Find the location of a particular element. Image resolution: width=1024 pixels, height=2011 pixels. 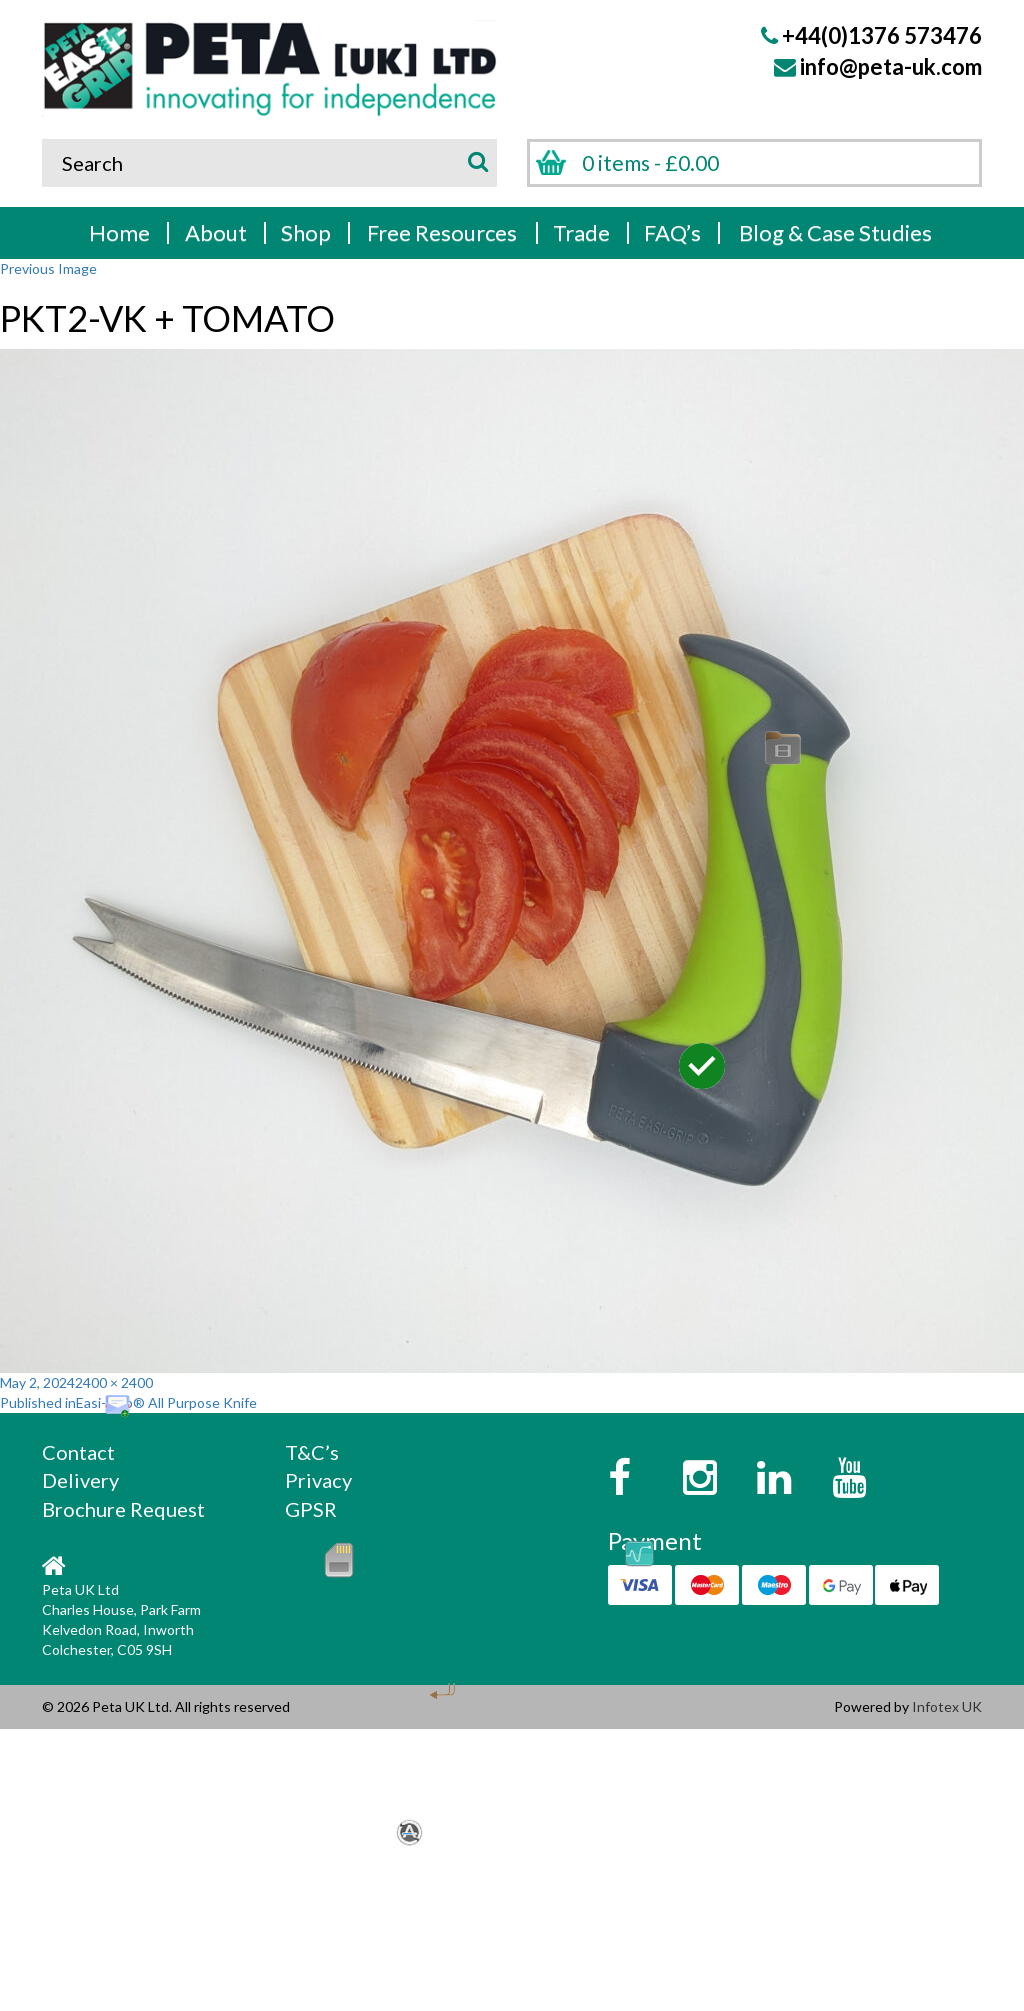

apply email filters to messages is located at coordinates (702, 1066).